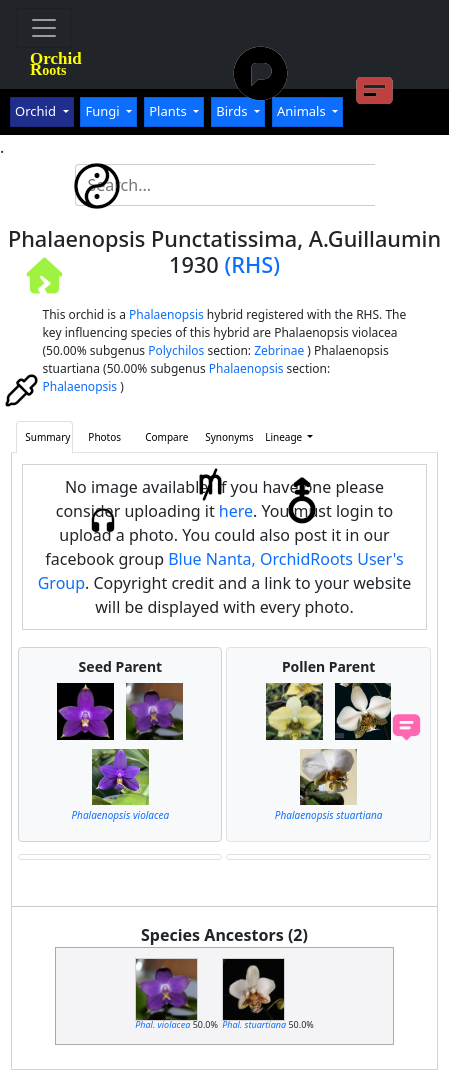 This screenshot has width=449, height=1070. Describe the element at coordinates (374, 90) in the screenshot. I see `view payment or check details` at that location.